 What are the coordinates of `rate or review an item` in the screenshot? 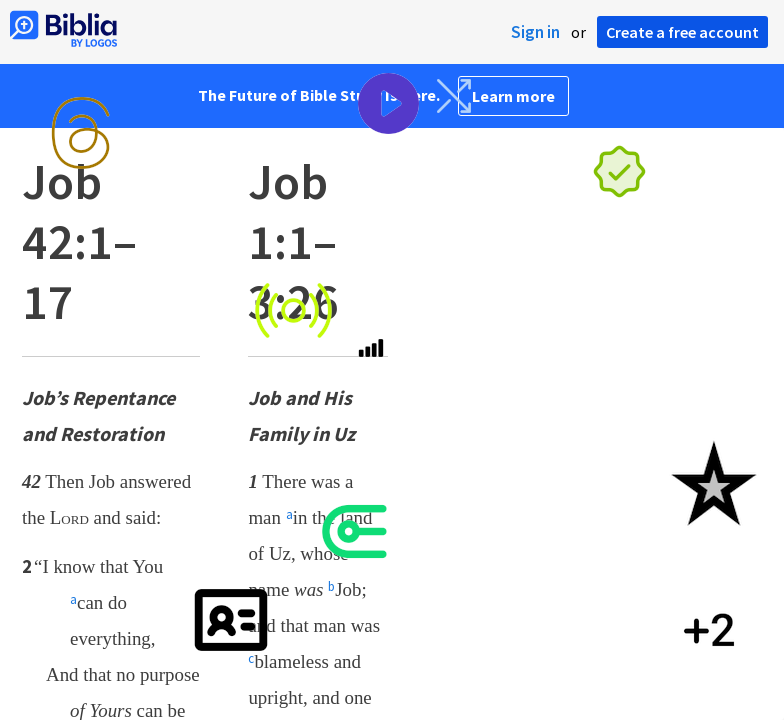 It's located at (714, 483).